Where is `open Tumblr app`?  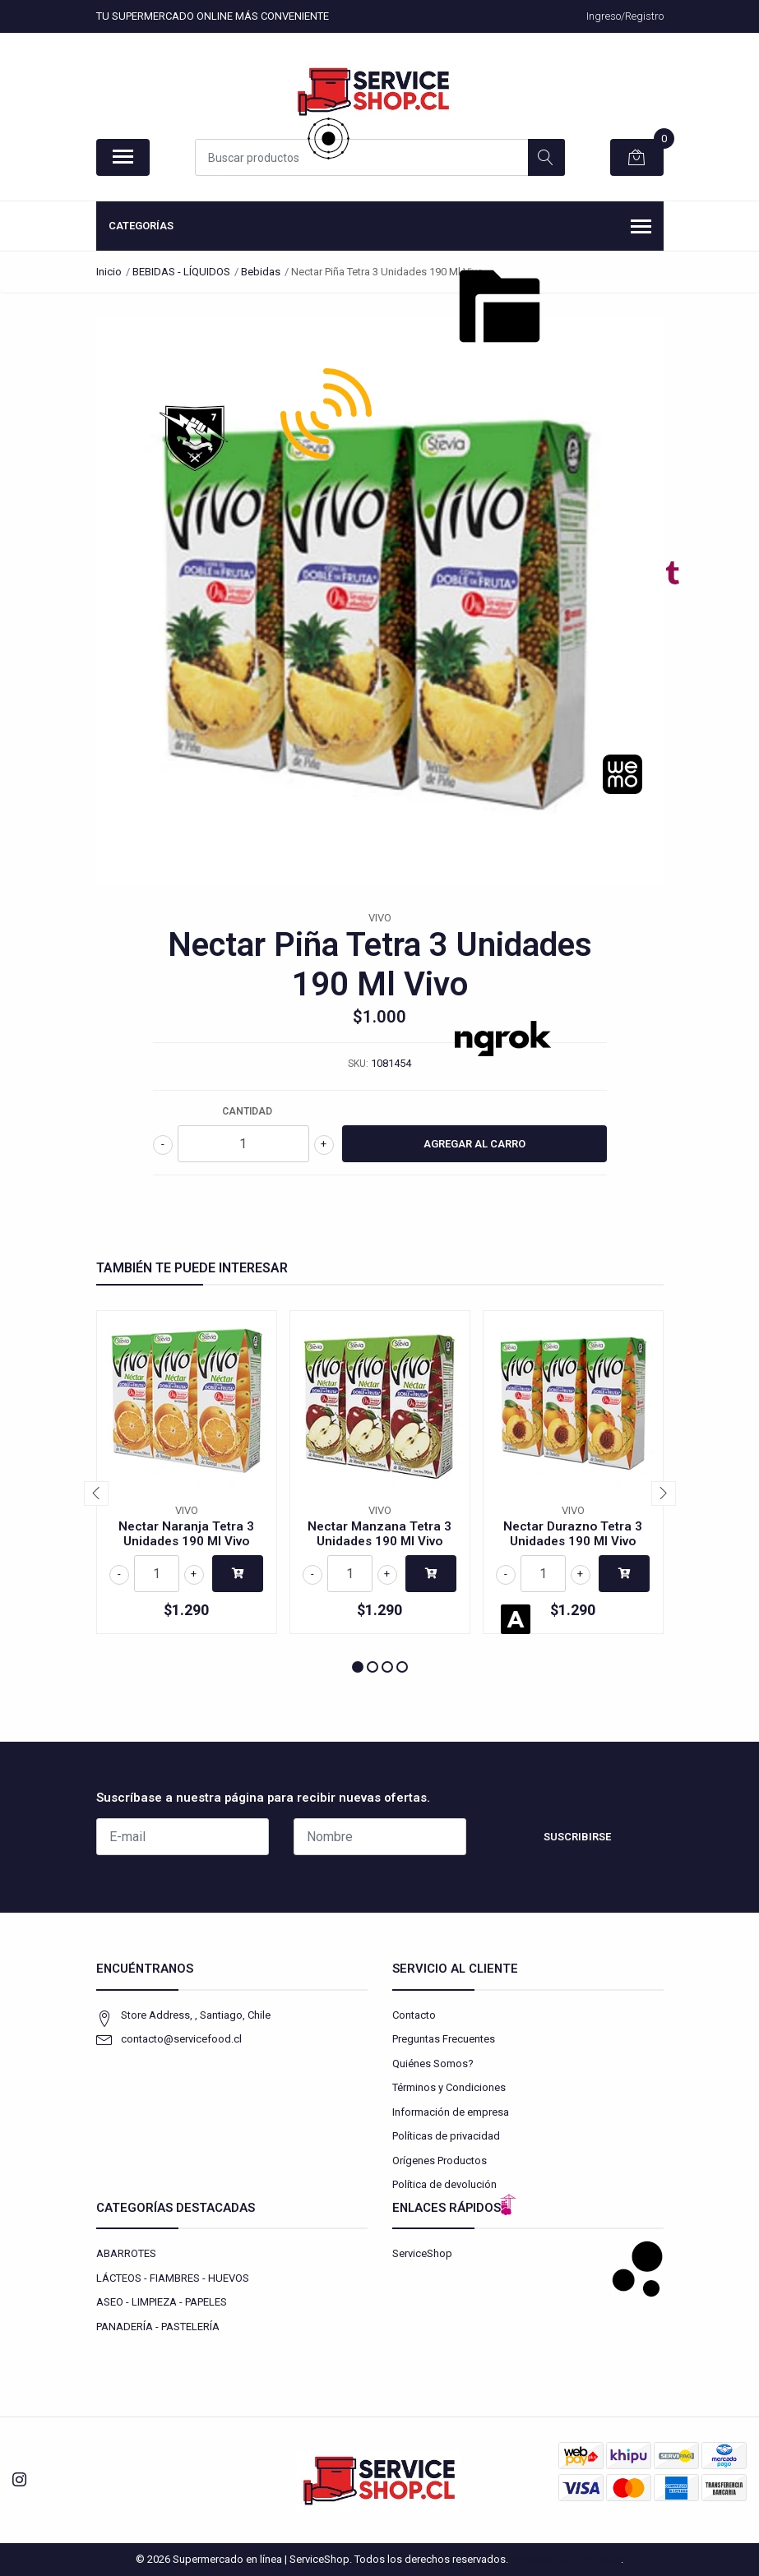 open Tumblr app is located at coordinates (673, 573).